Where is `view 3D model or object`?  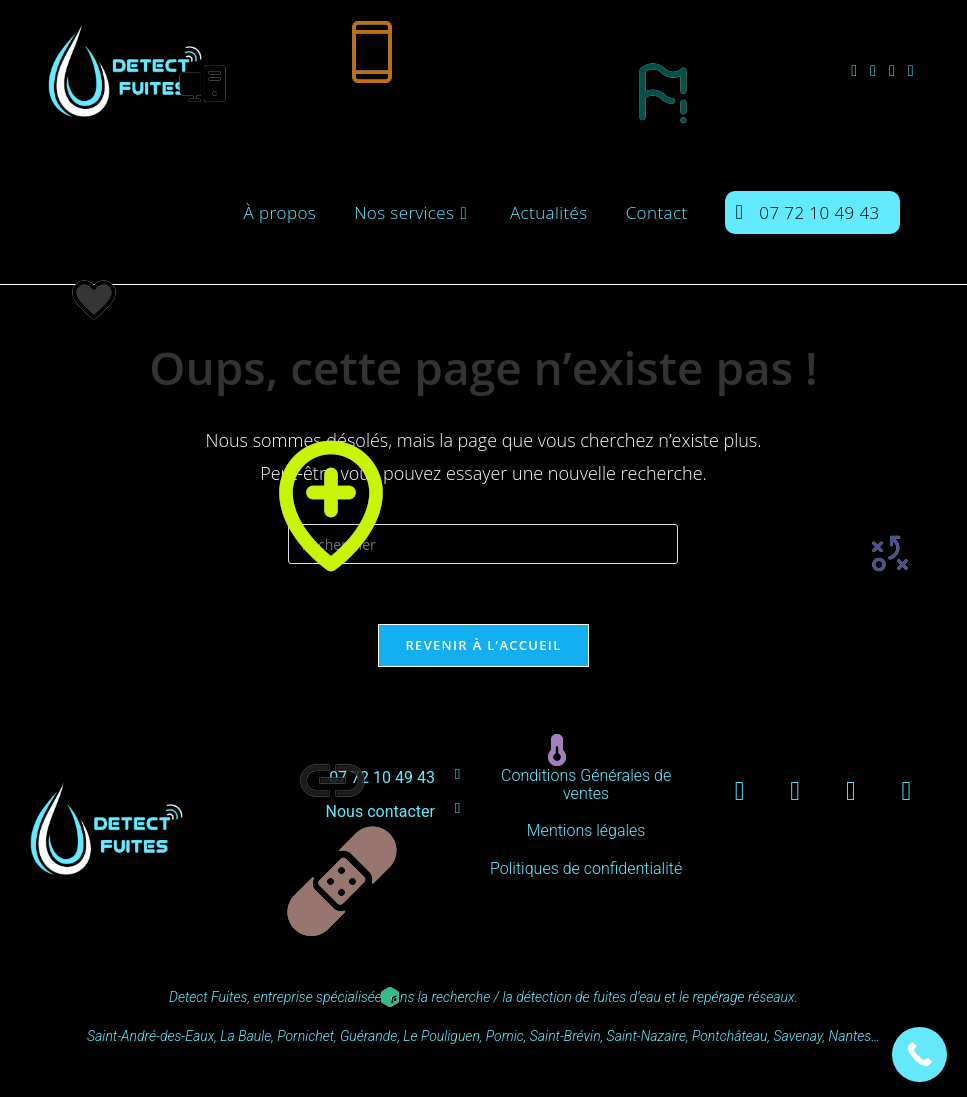 view 3D model or object is located at coordinates (390, 997).